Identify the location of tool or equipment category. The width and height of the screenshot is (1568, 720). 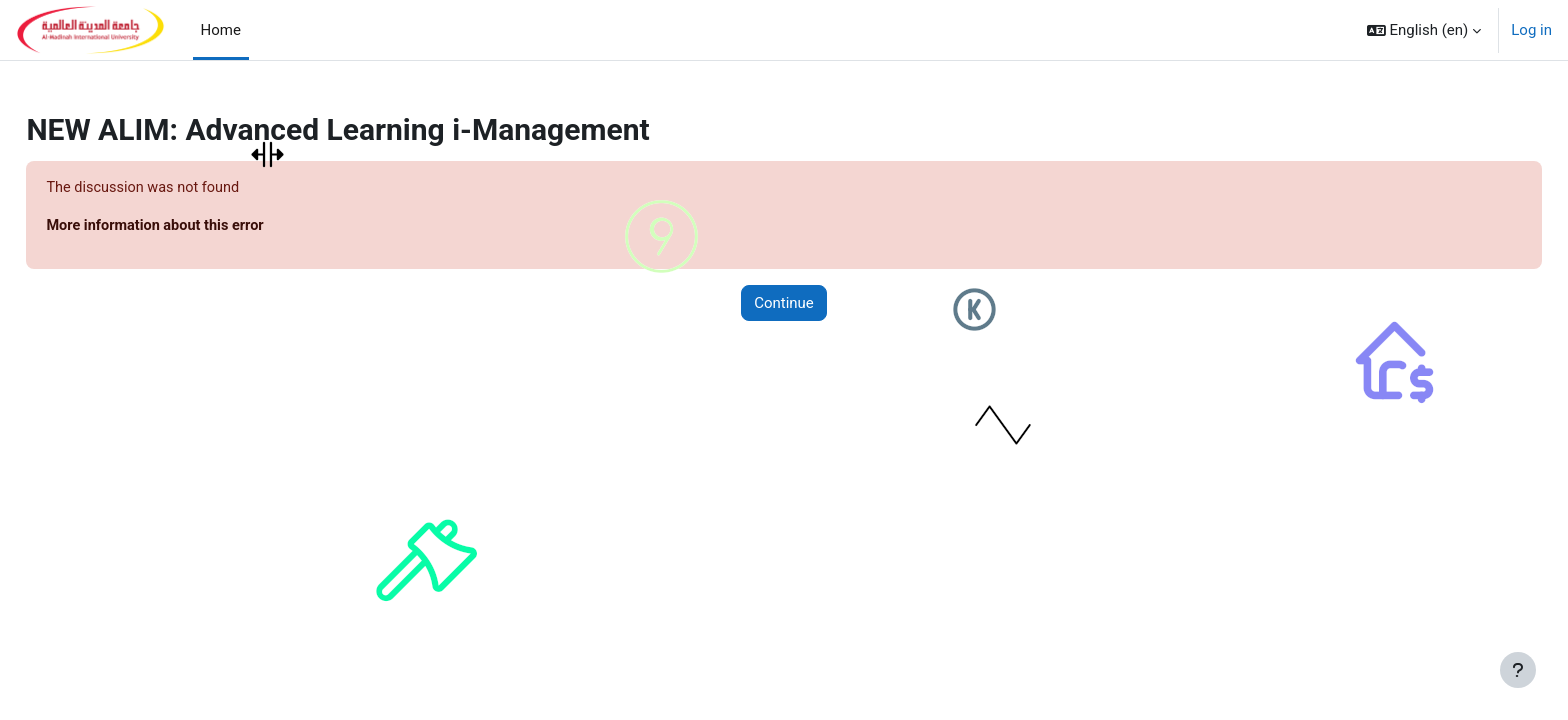
(426, 563).